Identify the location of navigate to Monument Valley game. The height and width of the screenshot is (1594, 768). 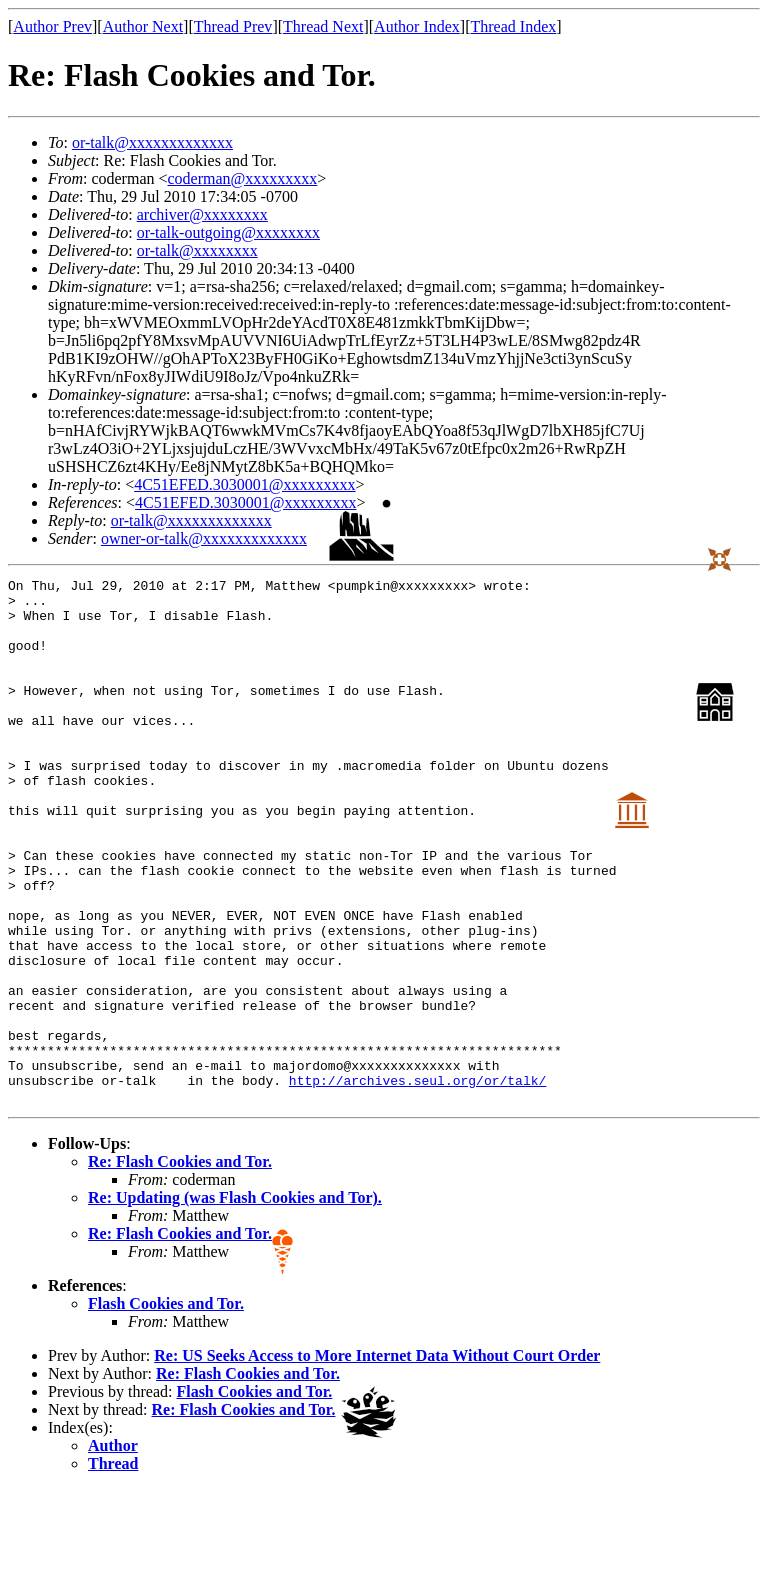
(361, 528).